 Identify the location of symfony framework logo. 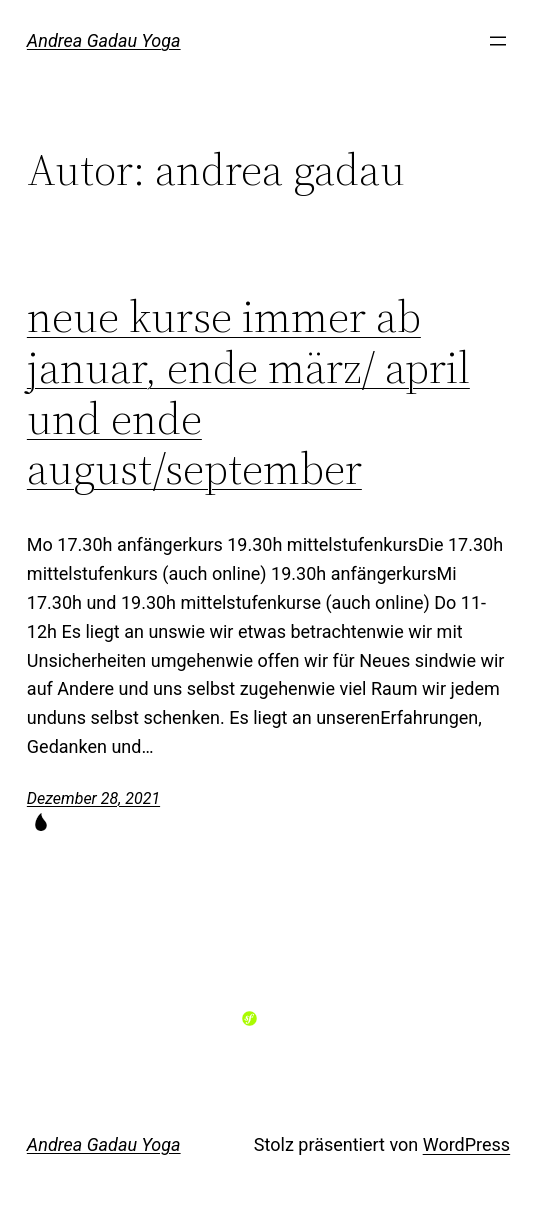
(249, 1018).